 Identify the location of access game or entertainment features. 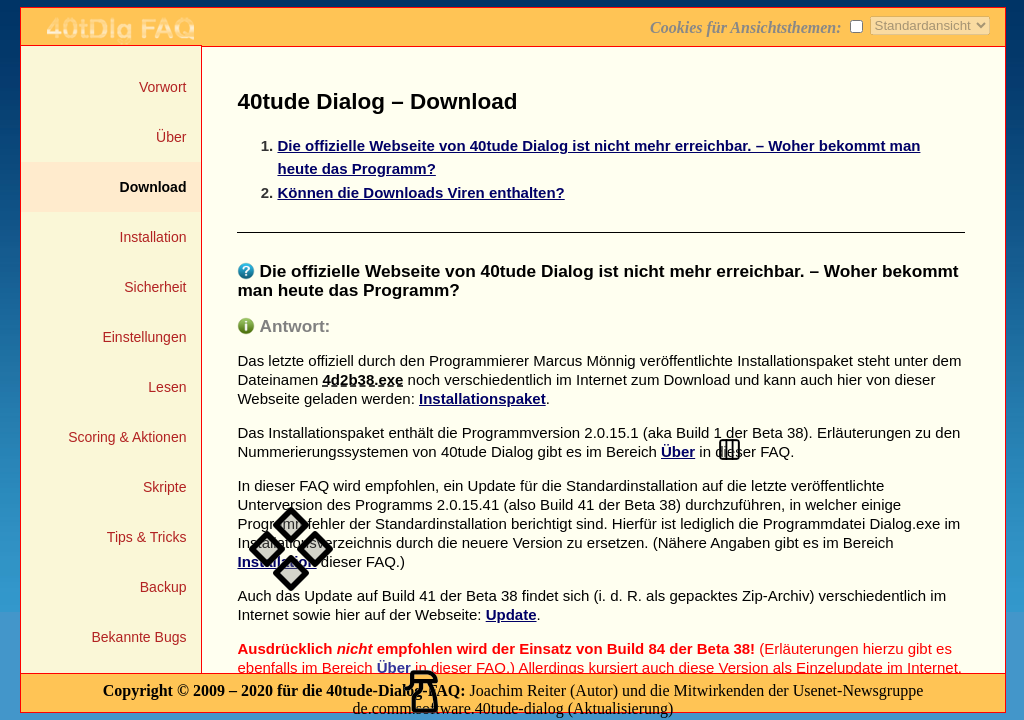
(291, 549).